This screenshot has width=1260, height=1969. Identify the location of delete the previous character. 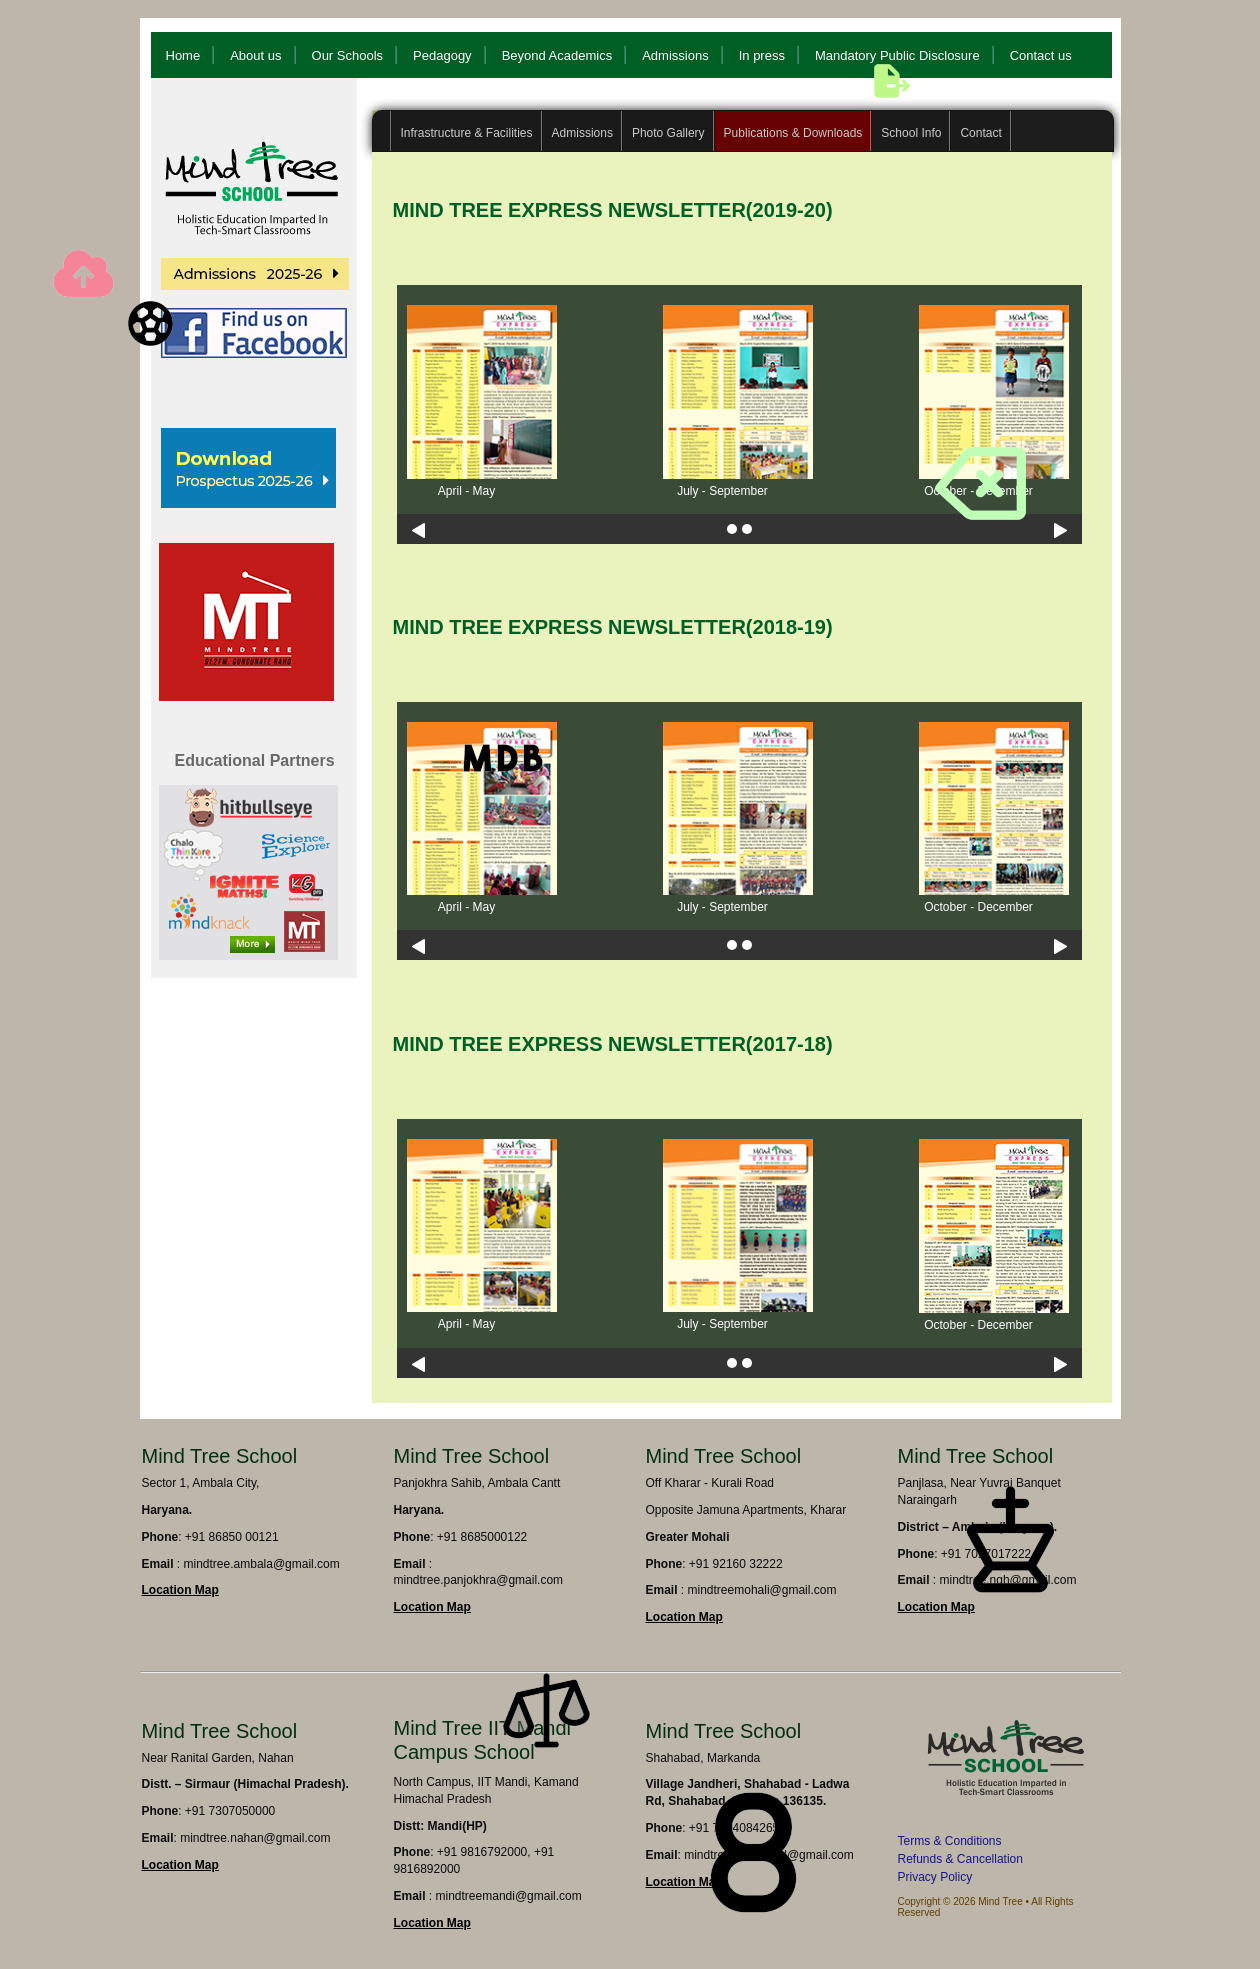
(980, 483).